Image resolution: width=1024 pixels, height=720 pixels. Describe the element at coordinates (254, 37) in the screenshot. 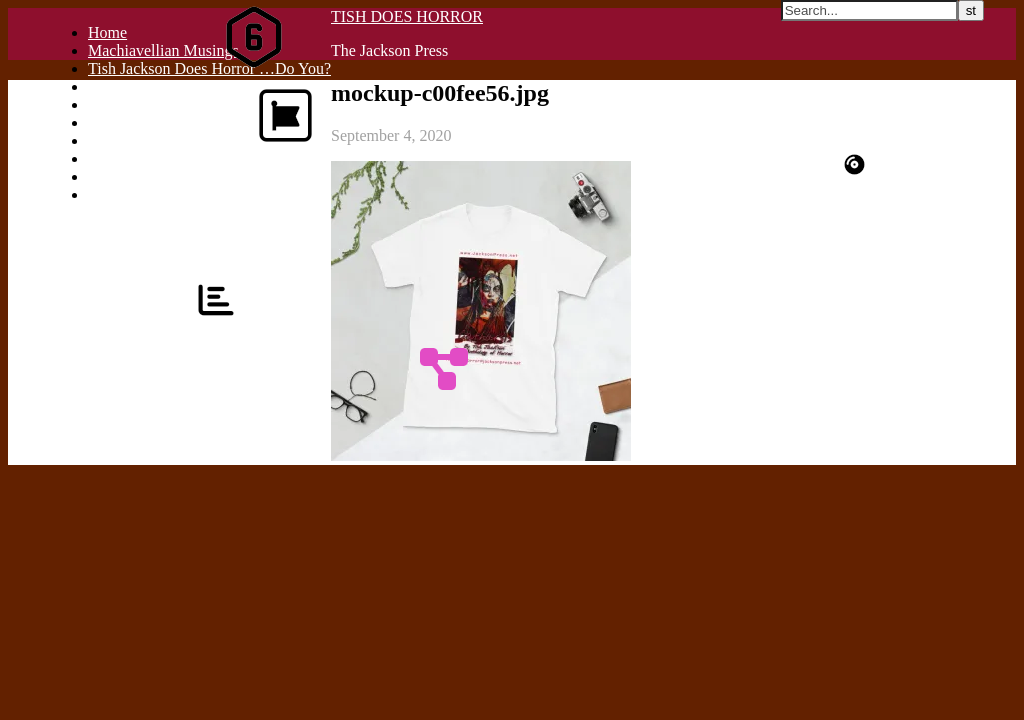

I see `indicates step 6 in a multi-step process` at that location.